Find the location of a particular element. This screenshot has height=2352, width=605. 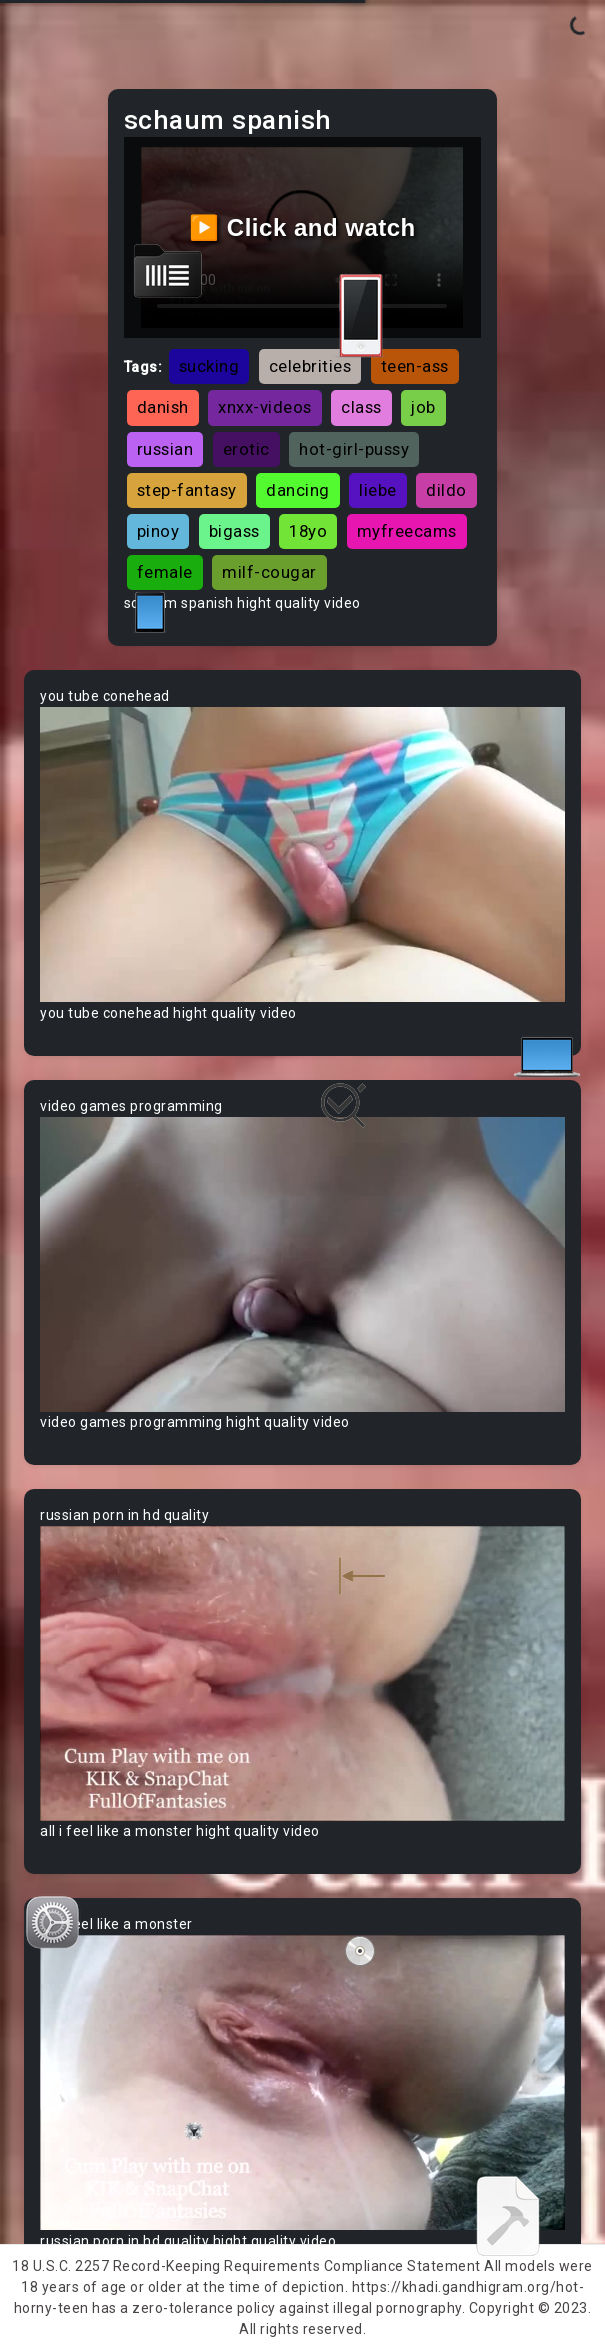

indicates a connected iPad with cellular capability is located at coordinates (150, 612).